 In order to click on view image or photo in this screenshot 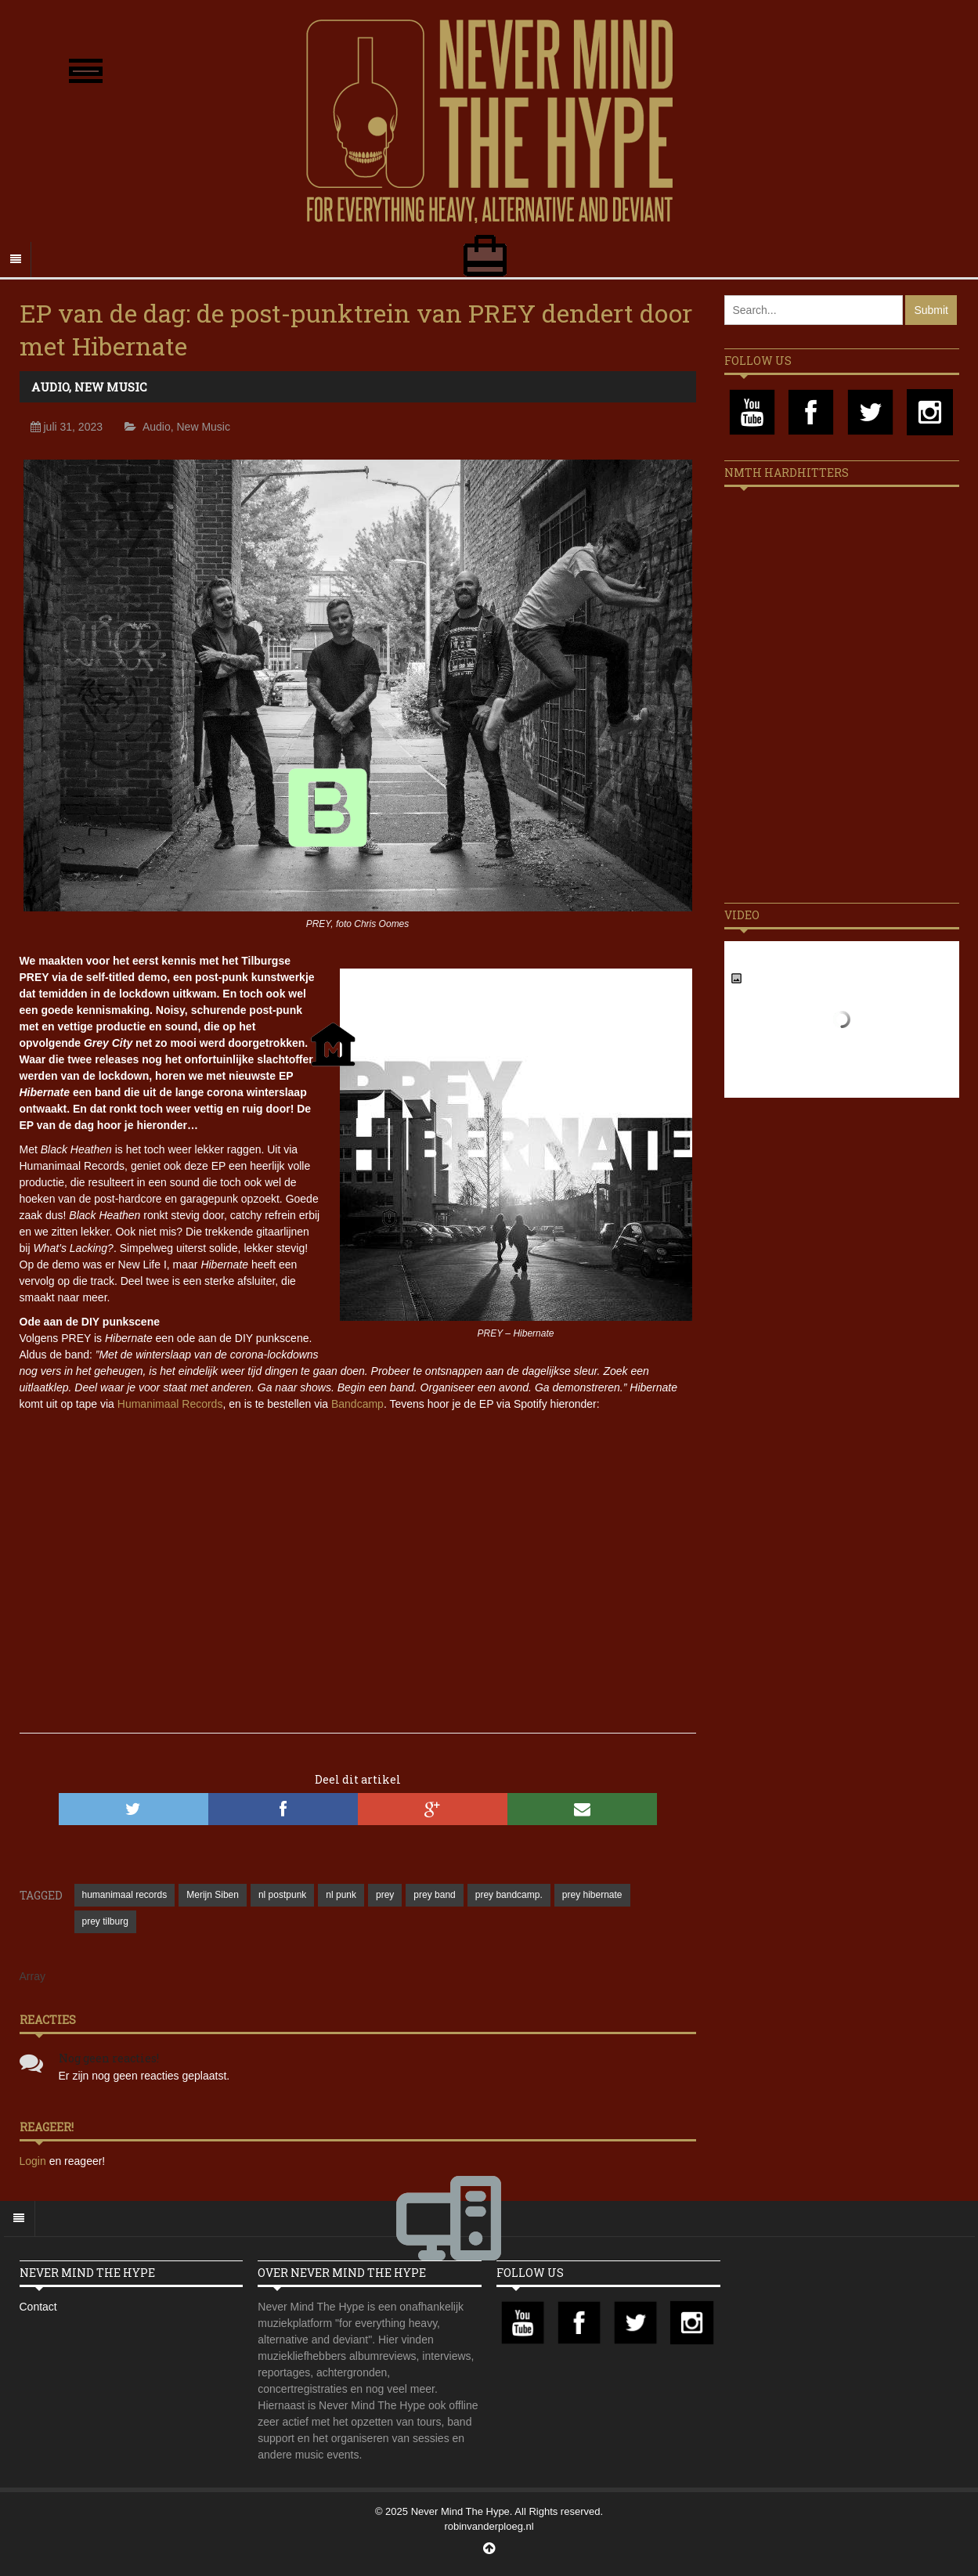, I will do `click(736, 978)`.